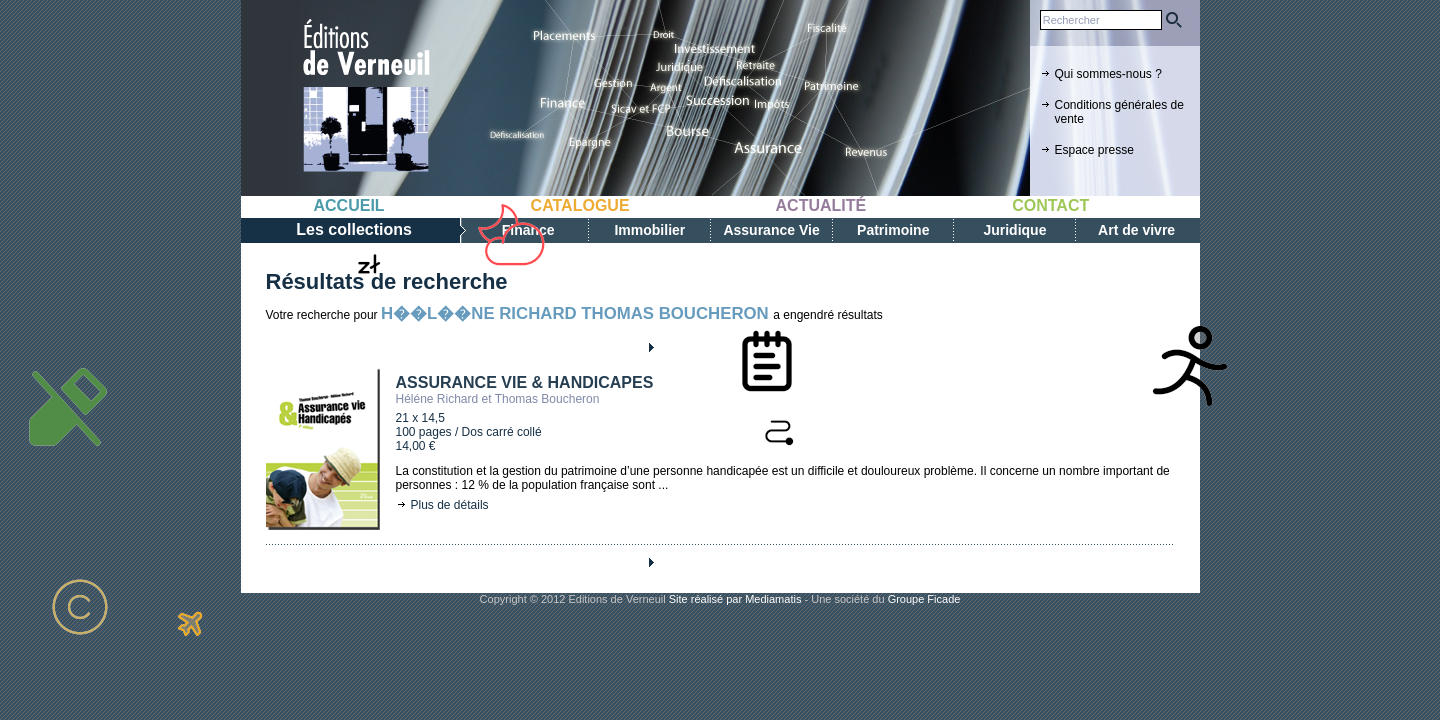  What do you see at coordinates (510, 238) in the screenshot?
I see `indicates nighttime or evening weather conditions` at bounding box center [510, 238].